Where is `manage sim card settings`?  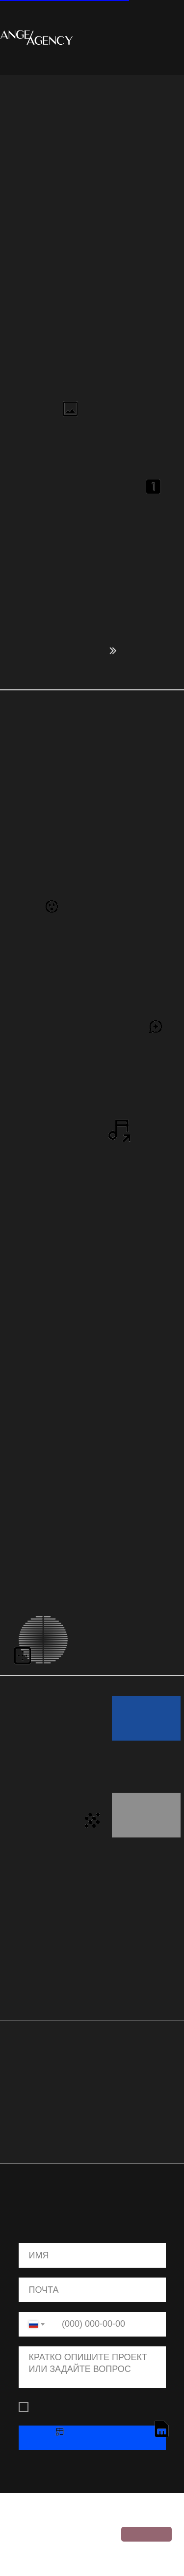
manage sim card settings is located at coordinates (161, 2428).